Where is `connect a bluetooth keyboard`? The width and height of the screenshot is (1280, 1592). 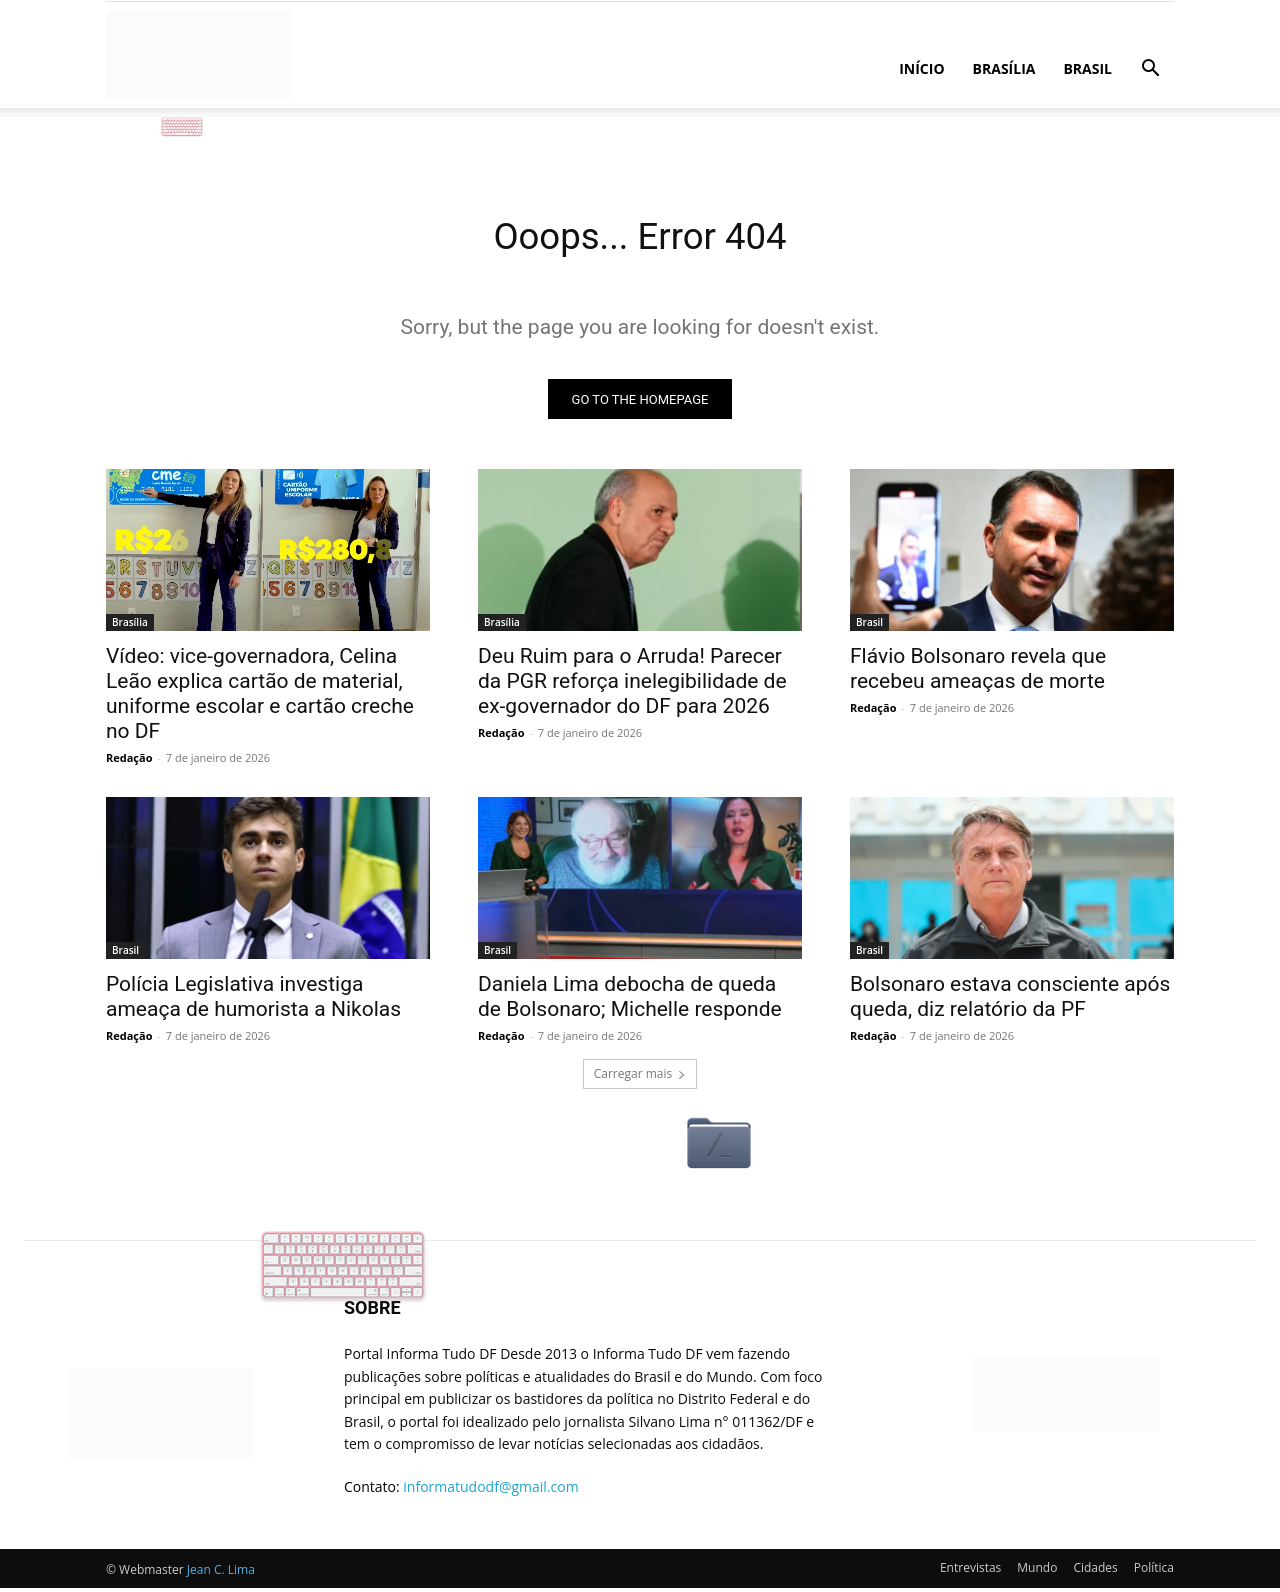
connect a bluetooth keyboard is located at coordinates (343, 1265).